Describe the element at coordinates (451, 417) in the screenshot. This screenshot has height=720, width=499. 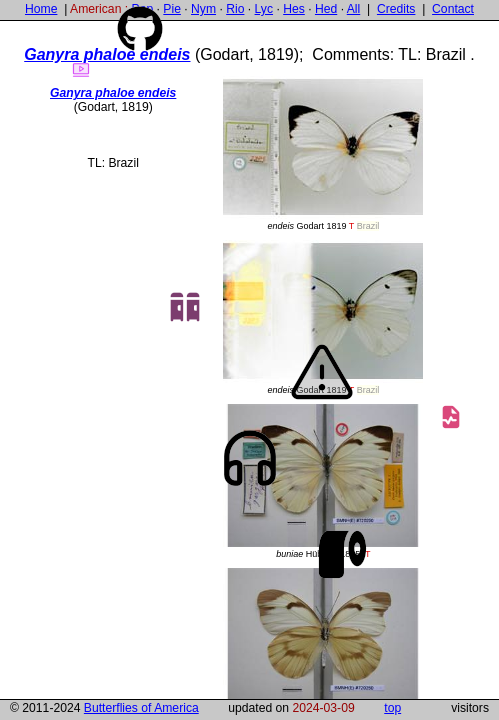
I see `view medical records or health documents` at that location.